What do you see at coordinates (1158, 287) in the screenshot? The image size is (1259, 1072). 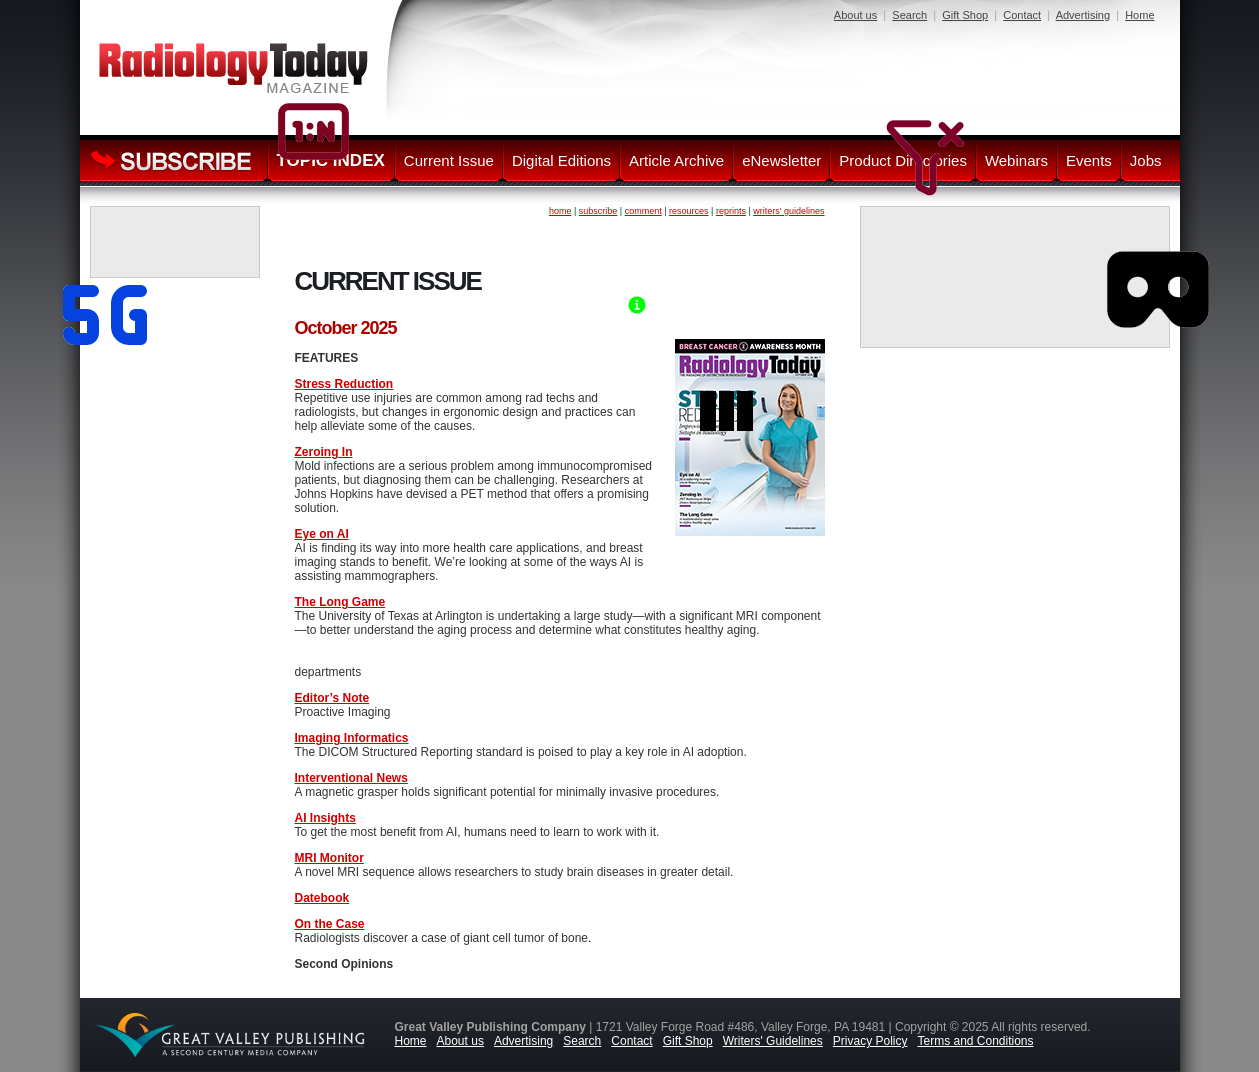 I see `access virtual reality or VR mode` at bounding box center [1158, 287].